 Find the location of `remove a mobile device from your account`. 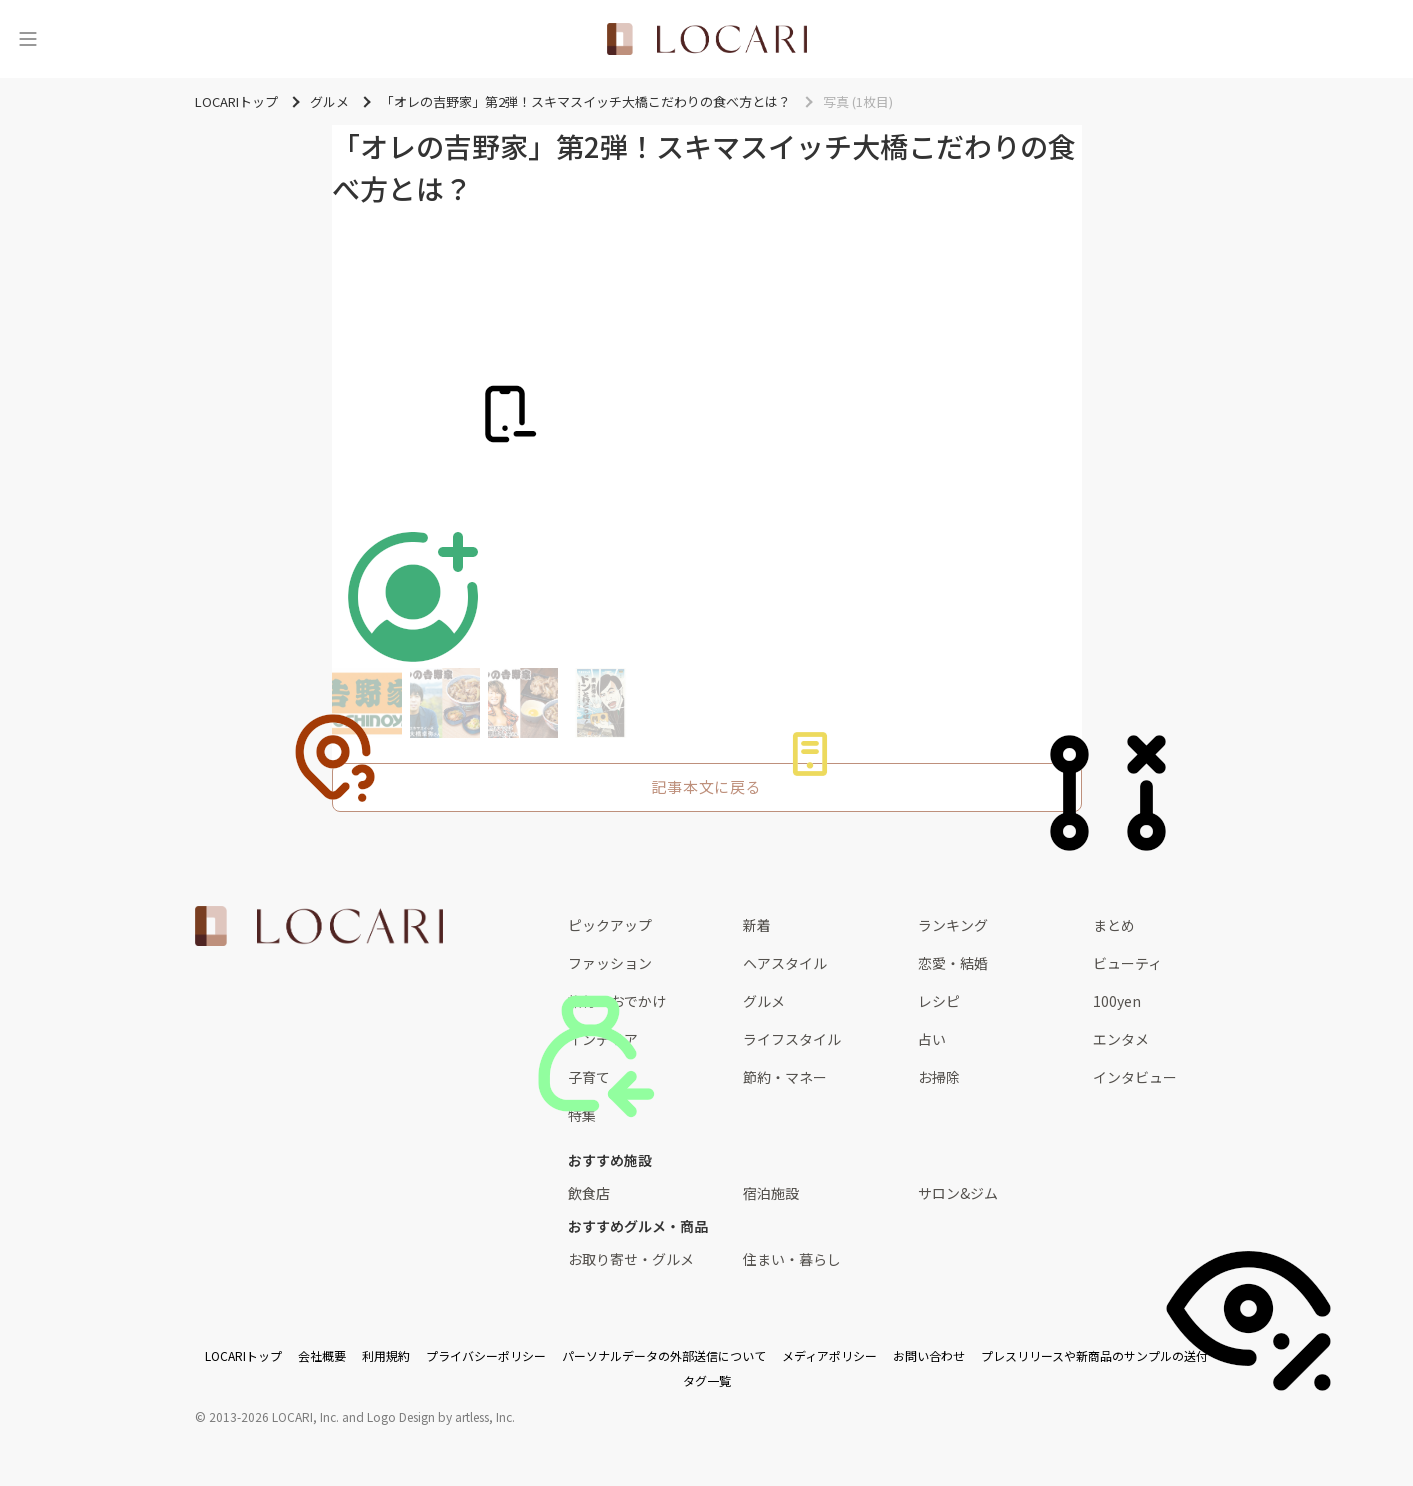

remove a mobile device from your account is located at coordinates (505, 414).